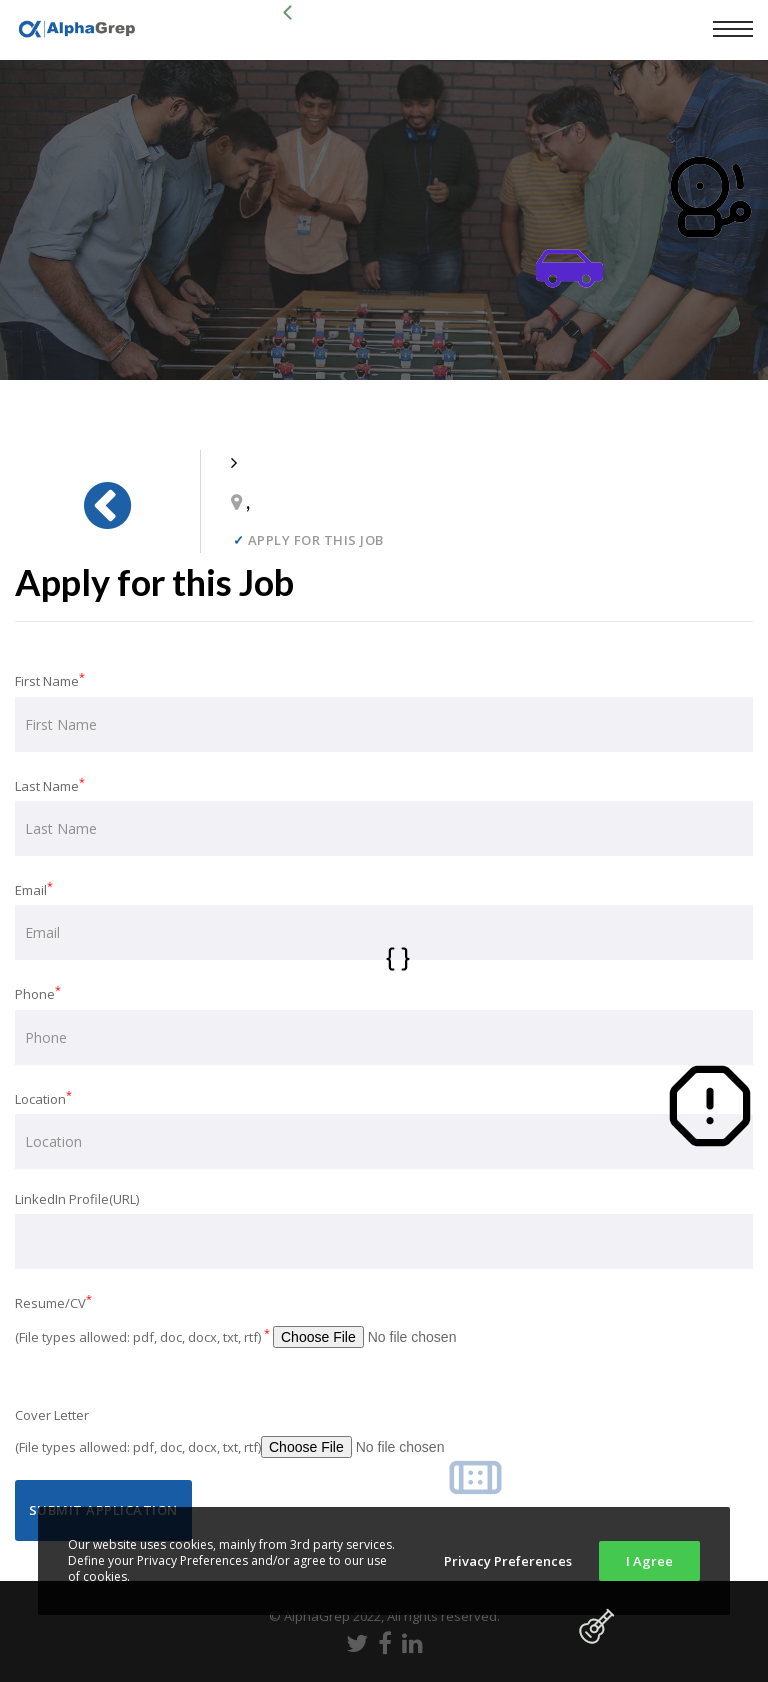 This screenshot has height=1682, width=768. What do you see at coordinates (596, 1626) in the screenshot?
I see `access music or audio settings` at bounding box center [596, 1626].